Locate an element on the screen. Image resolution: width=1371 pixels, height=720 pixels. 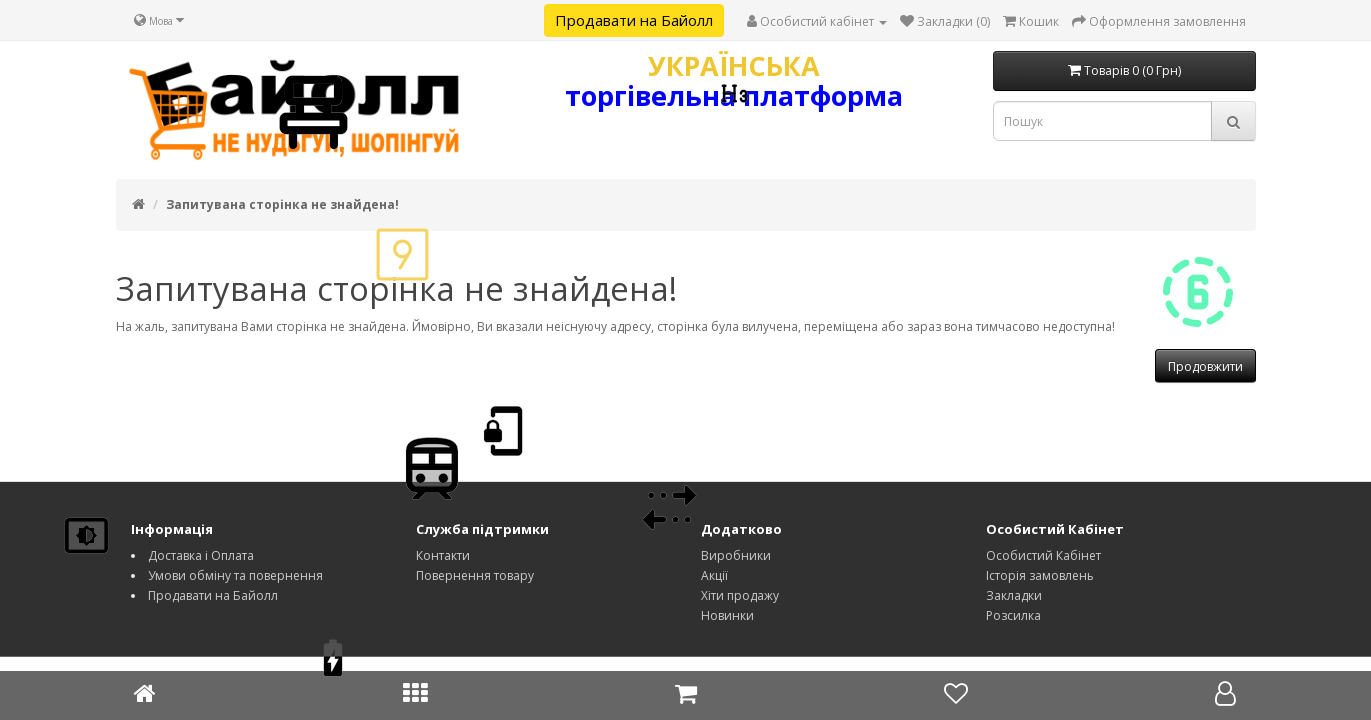
adjust display brightness settings is located at coordinates (86, 535).